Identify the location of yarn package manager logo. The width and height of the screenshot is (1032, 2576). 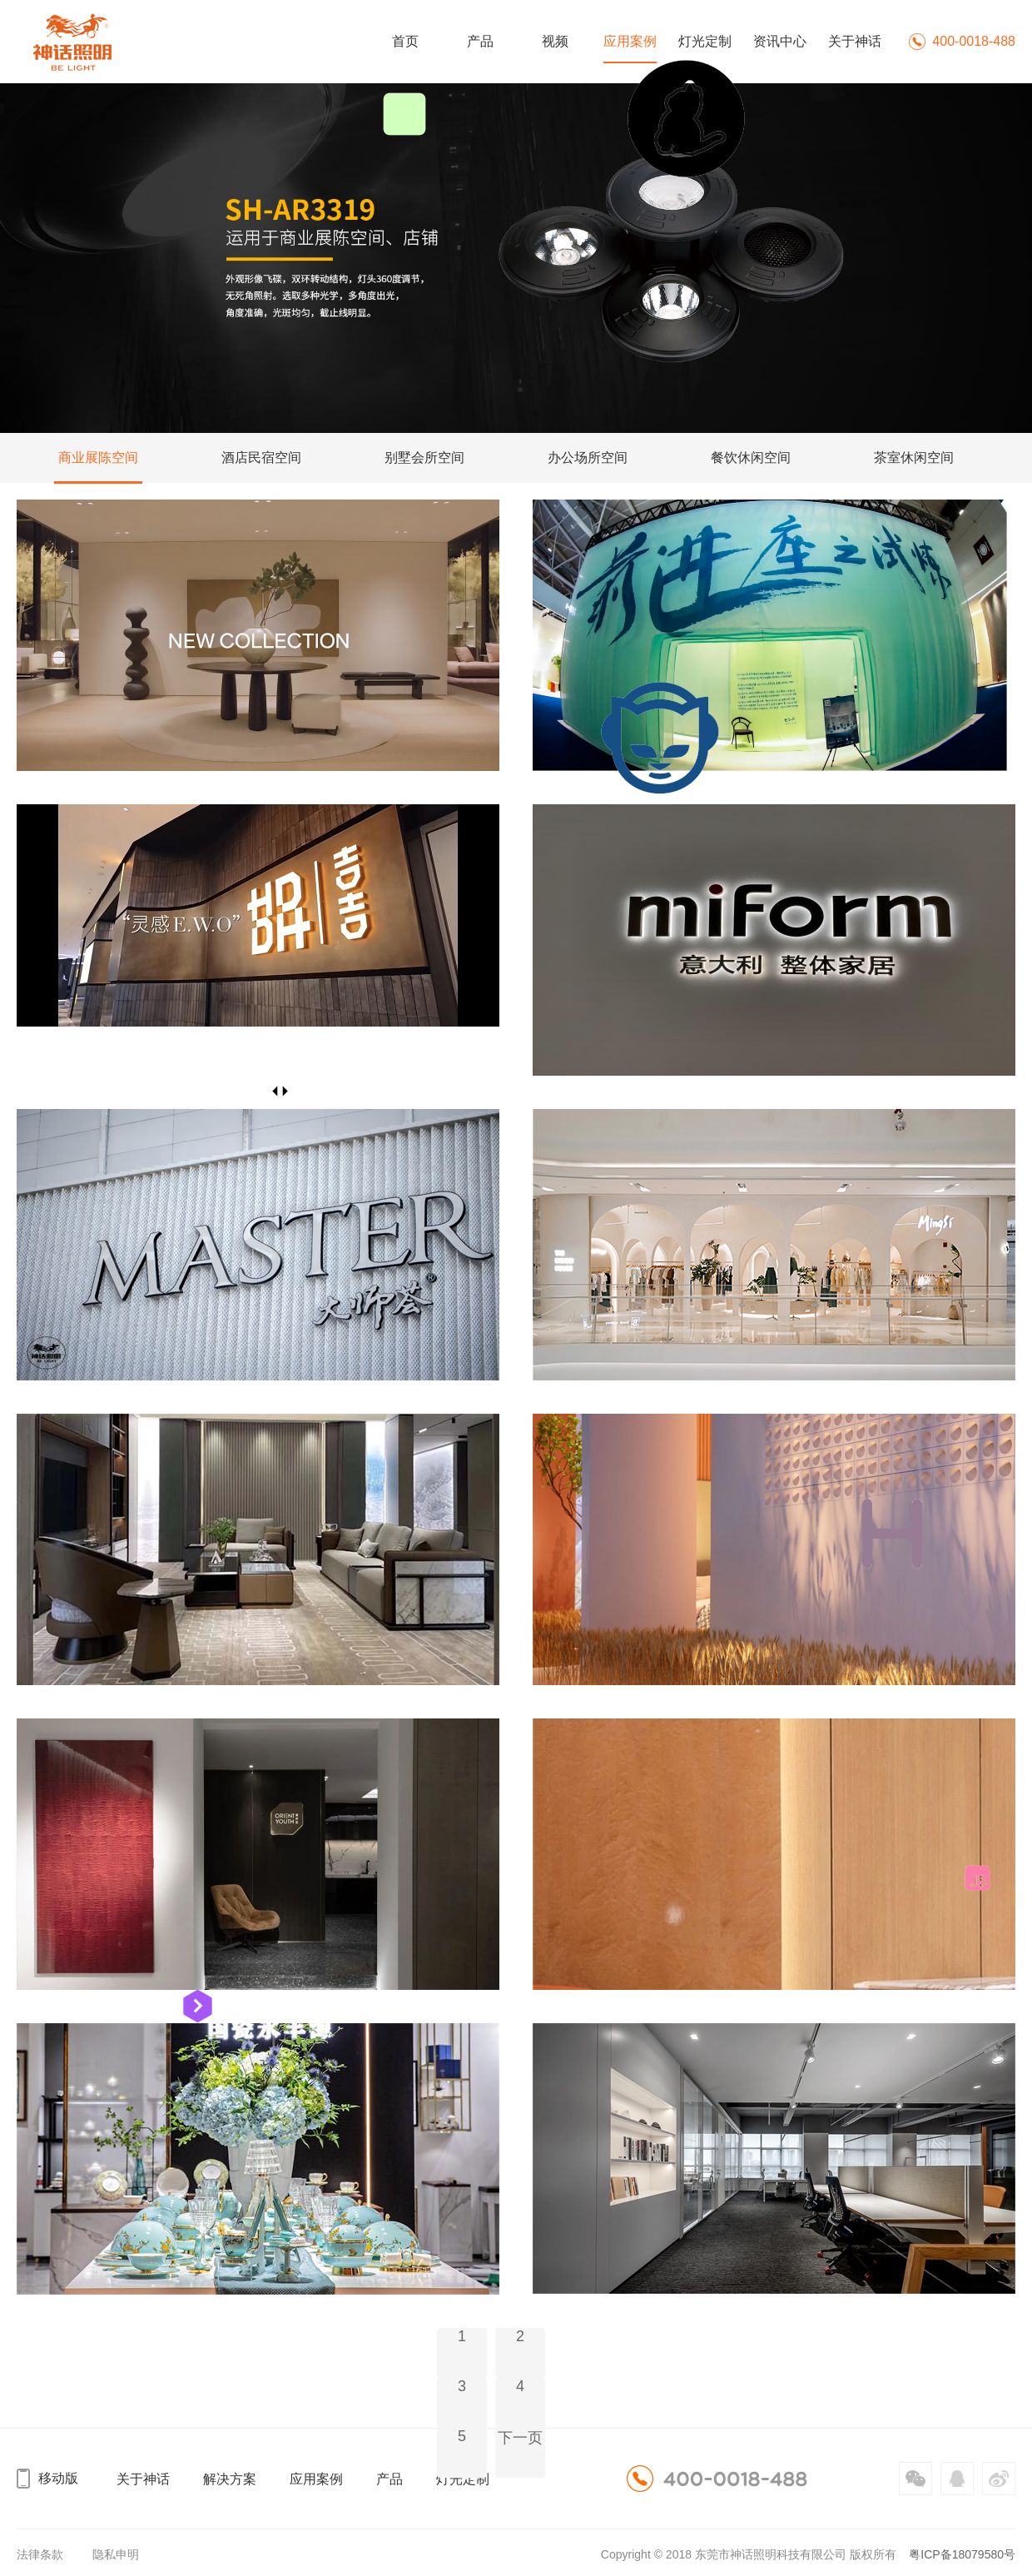
(686, 118).